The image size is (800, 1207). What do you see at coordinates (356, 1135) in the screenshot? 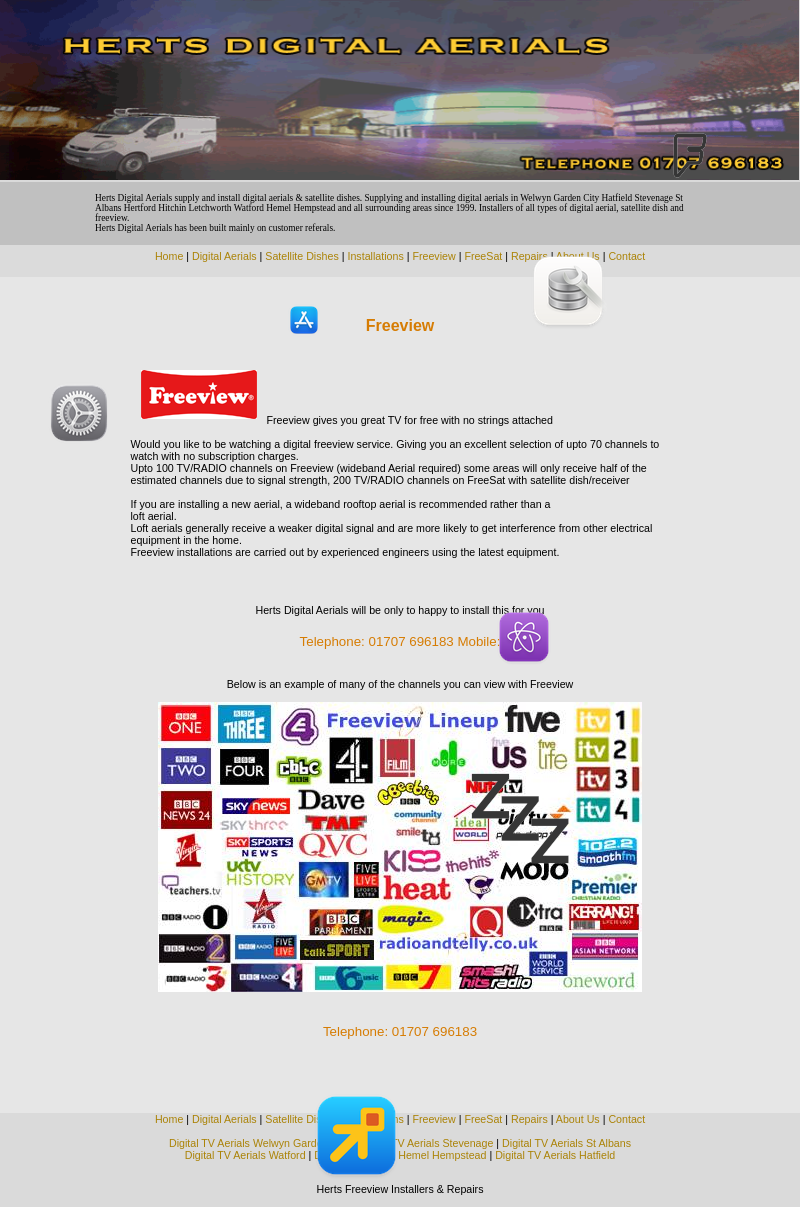
I see `launch VMware Remote Console application` at bounding box center [356, 1135].